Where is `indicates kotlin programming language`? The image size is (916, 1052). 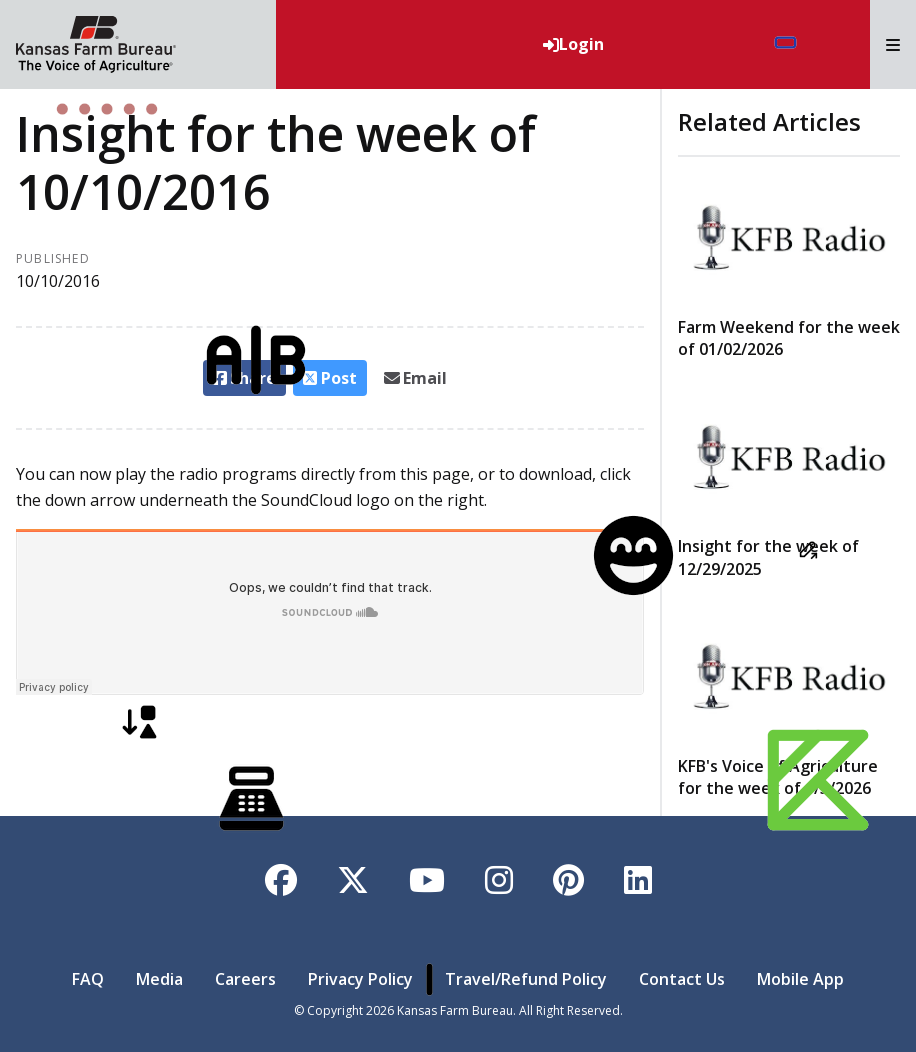
indicates kotlin programming language is located at coordinates (818, 780).